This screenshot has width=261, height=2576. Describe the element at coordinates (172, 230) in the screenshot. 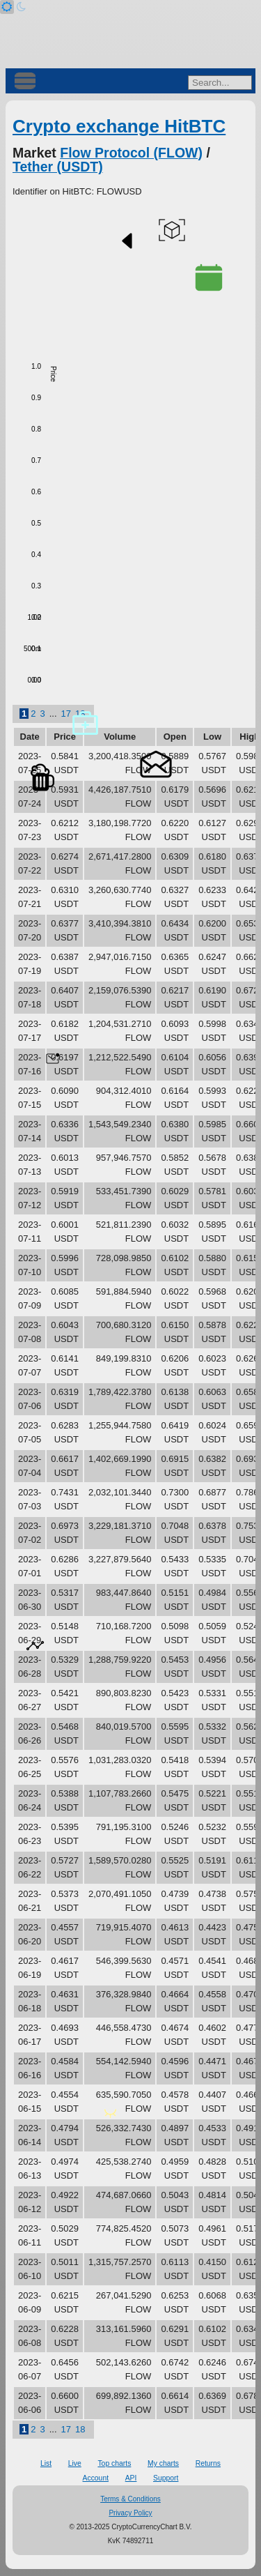

I see `scan or capture a 3D object` at that location.